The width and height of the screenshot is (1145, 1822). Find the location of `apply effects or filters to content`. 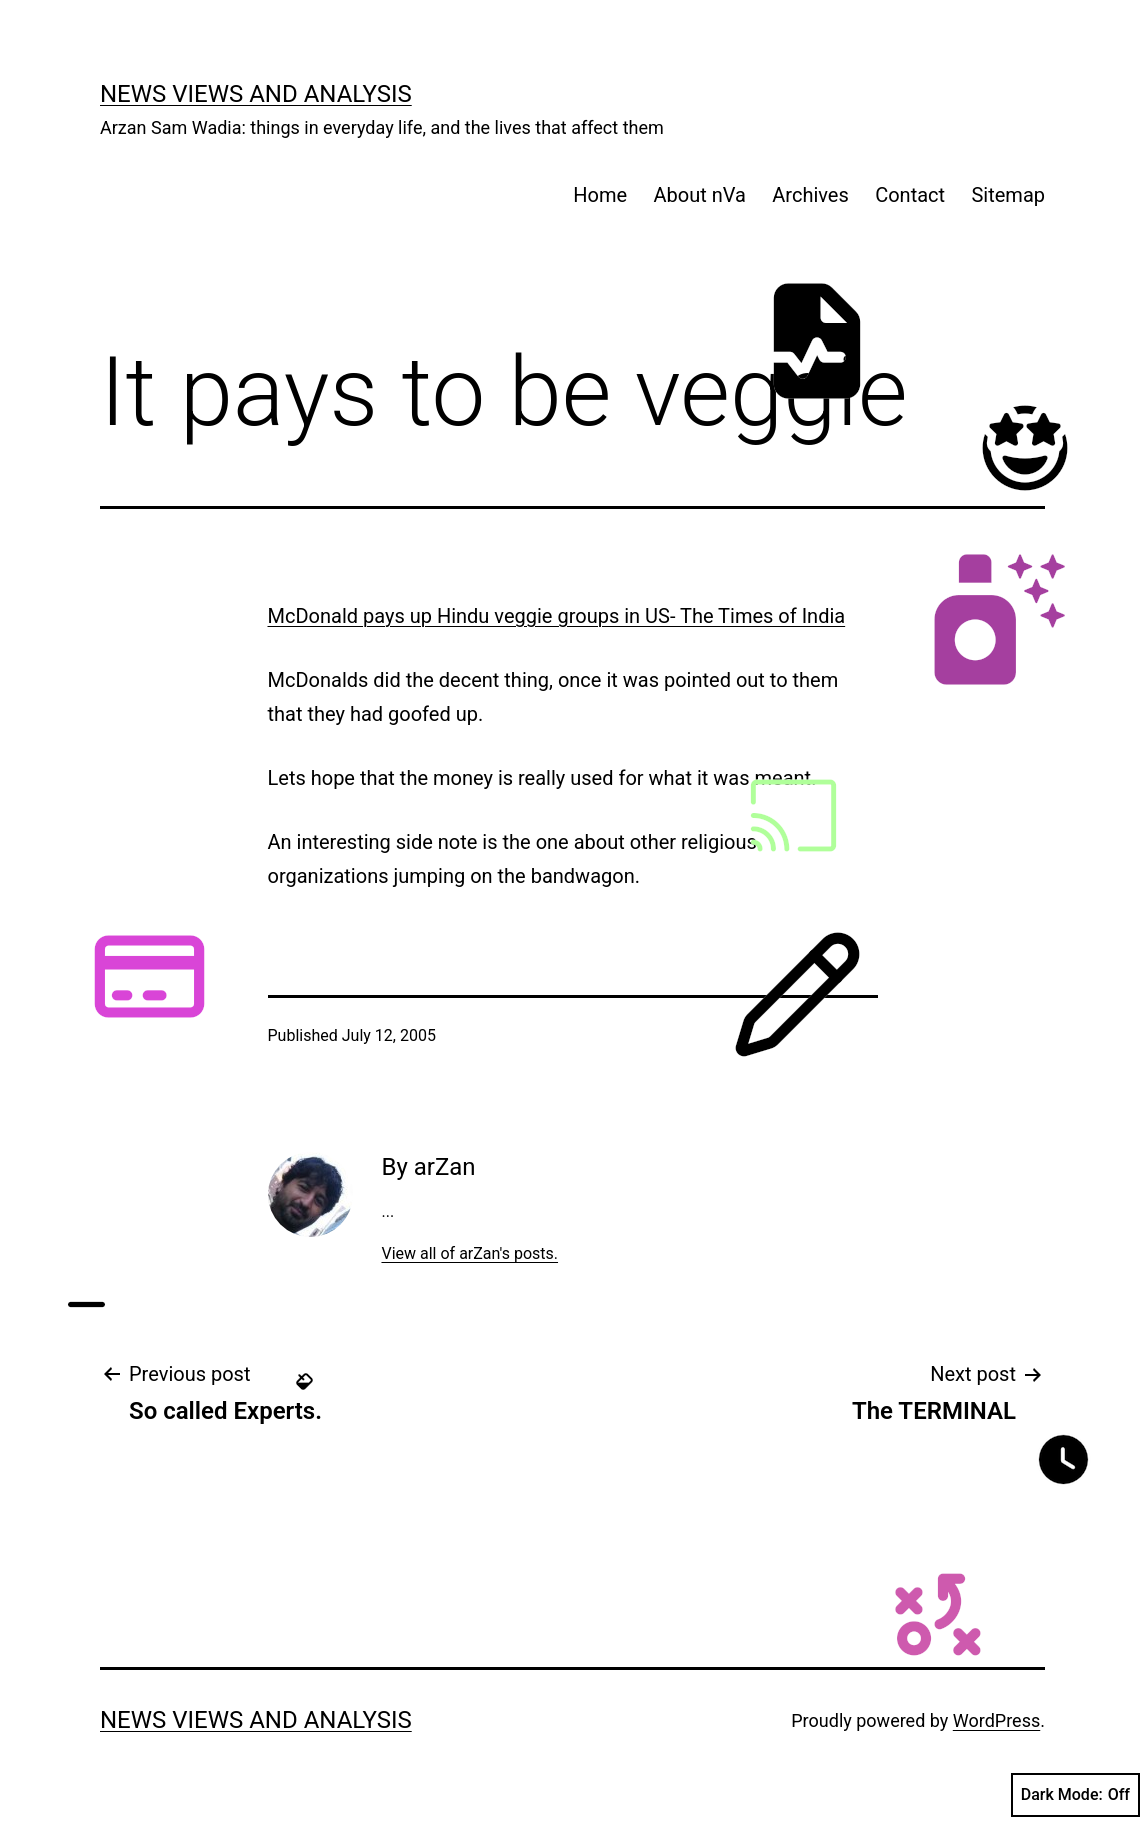

apply effects or filters to content is located at coordinates (991, 619).